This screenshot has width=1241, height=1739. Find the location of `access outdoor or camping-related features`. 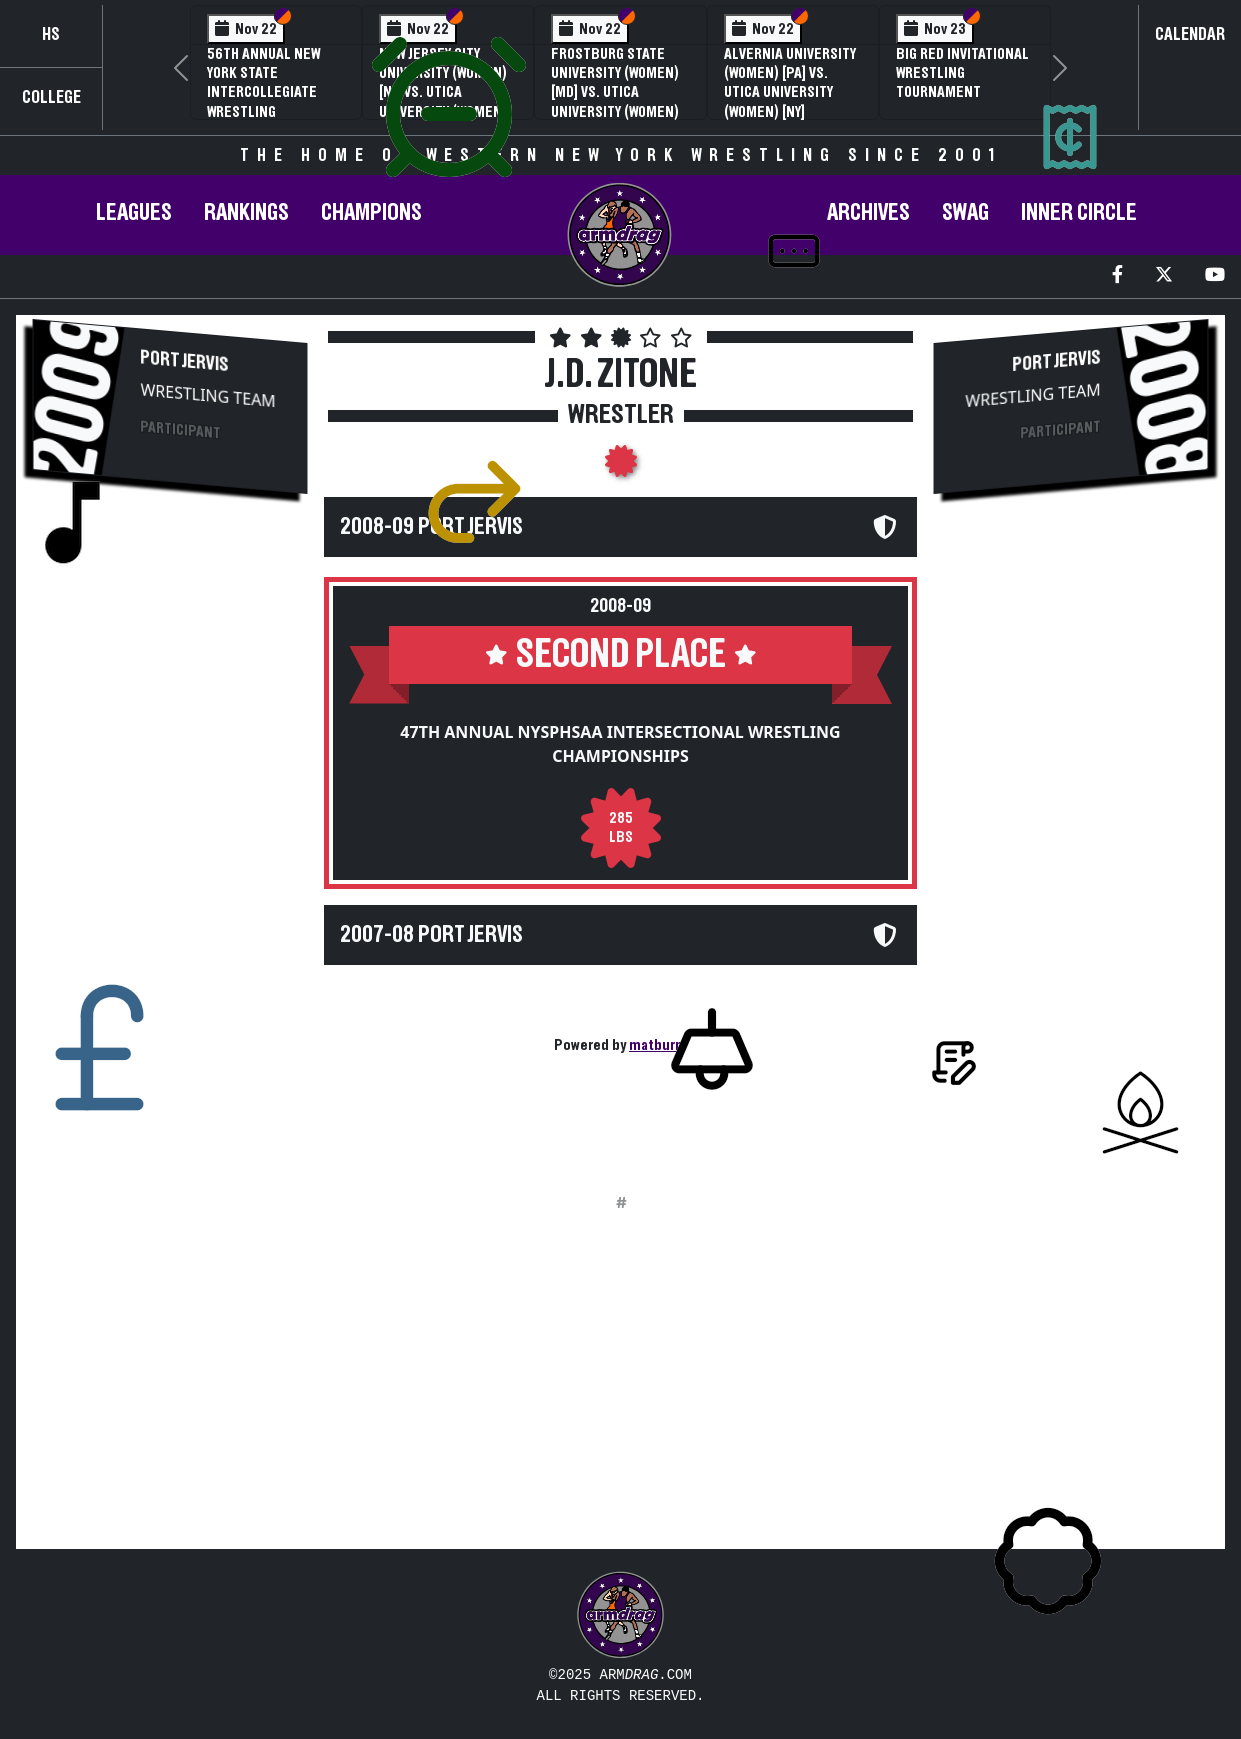

access outdoor or camping-related features is located at coordinates (1140, 1112).